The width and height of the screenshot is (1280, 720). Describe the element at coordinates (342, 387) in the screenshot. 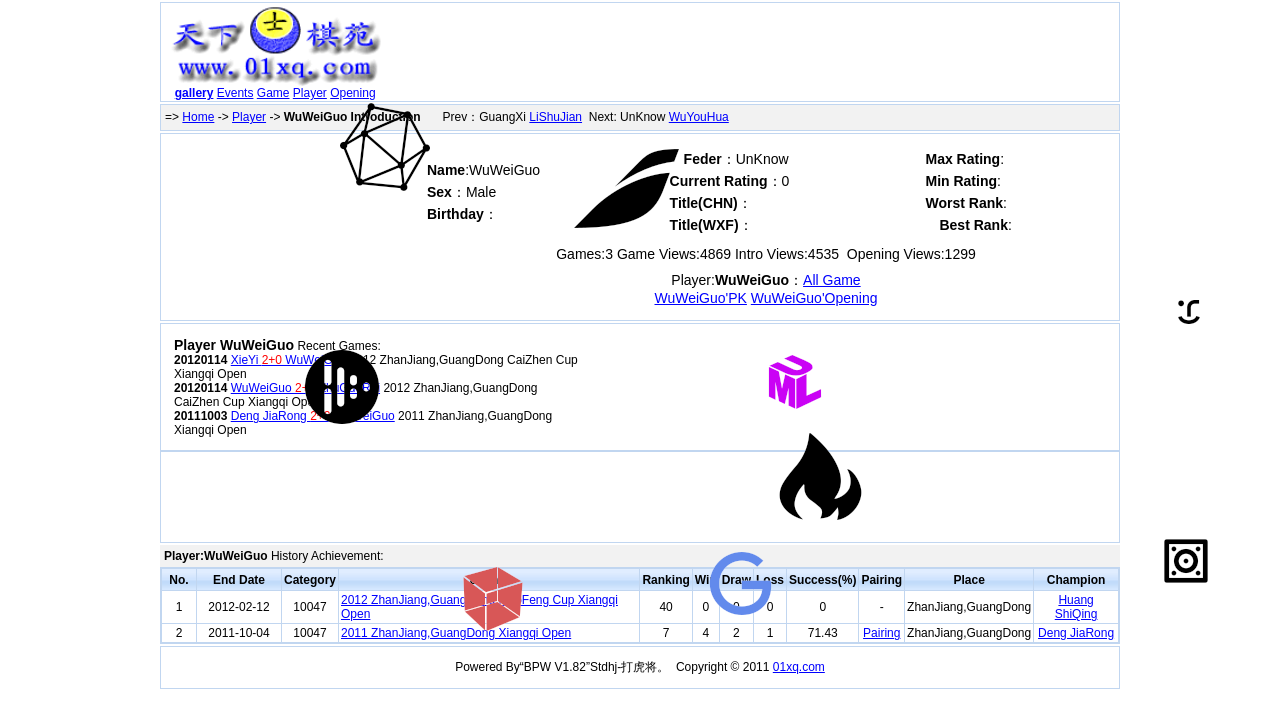

I see `open audioboom podcast platform` at that location.